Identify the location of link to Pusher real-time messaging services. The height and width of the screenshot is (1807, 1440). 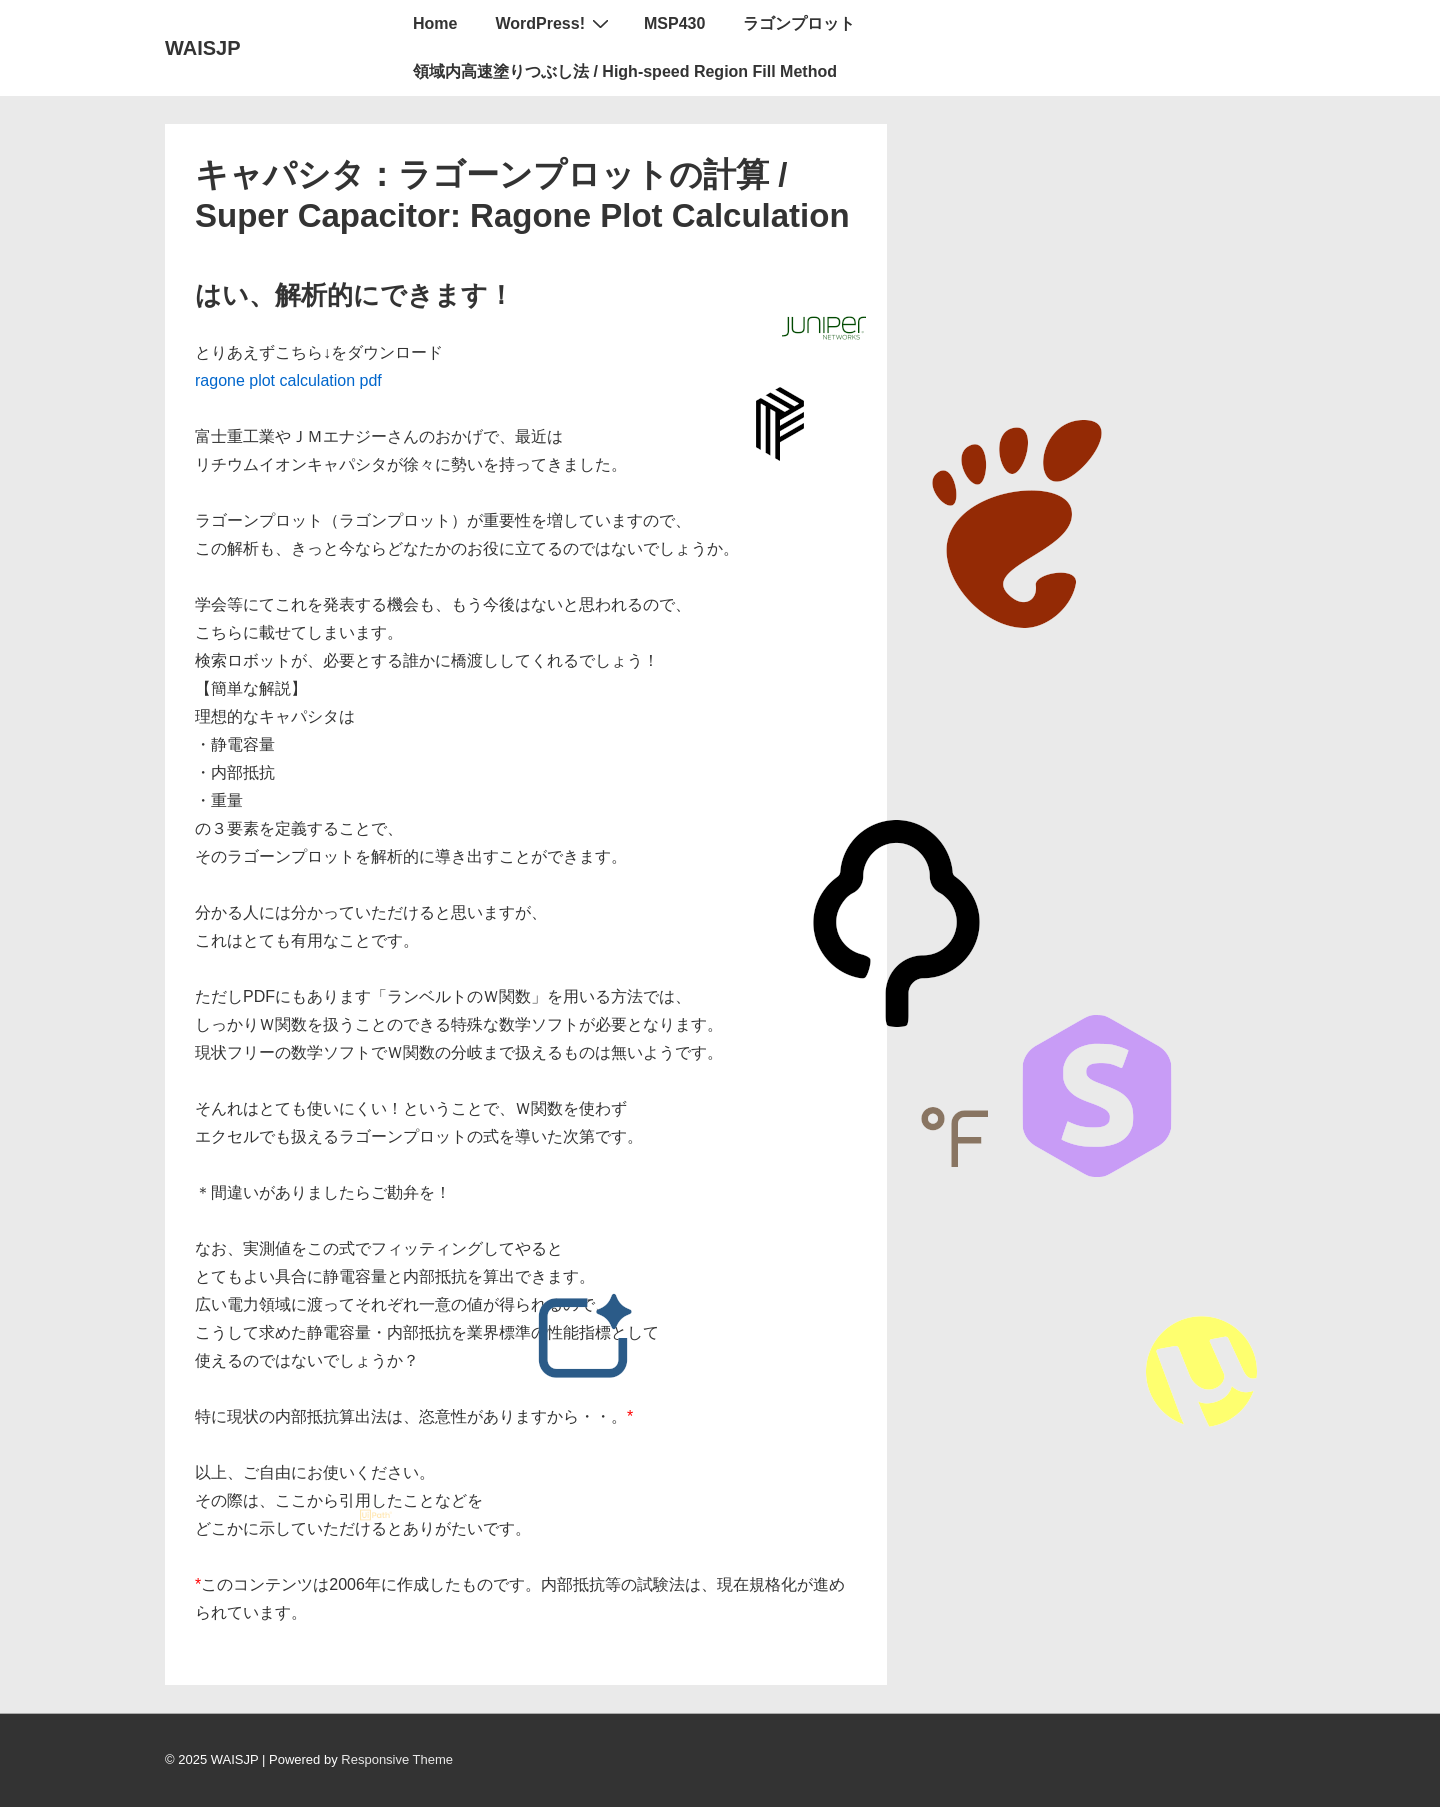
(780, 424).